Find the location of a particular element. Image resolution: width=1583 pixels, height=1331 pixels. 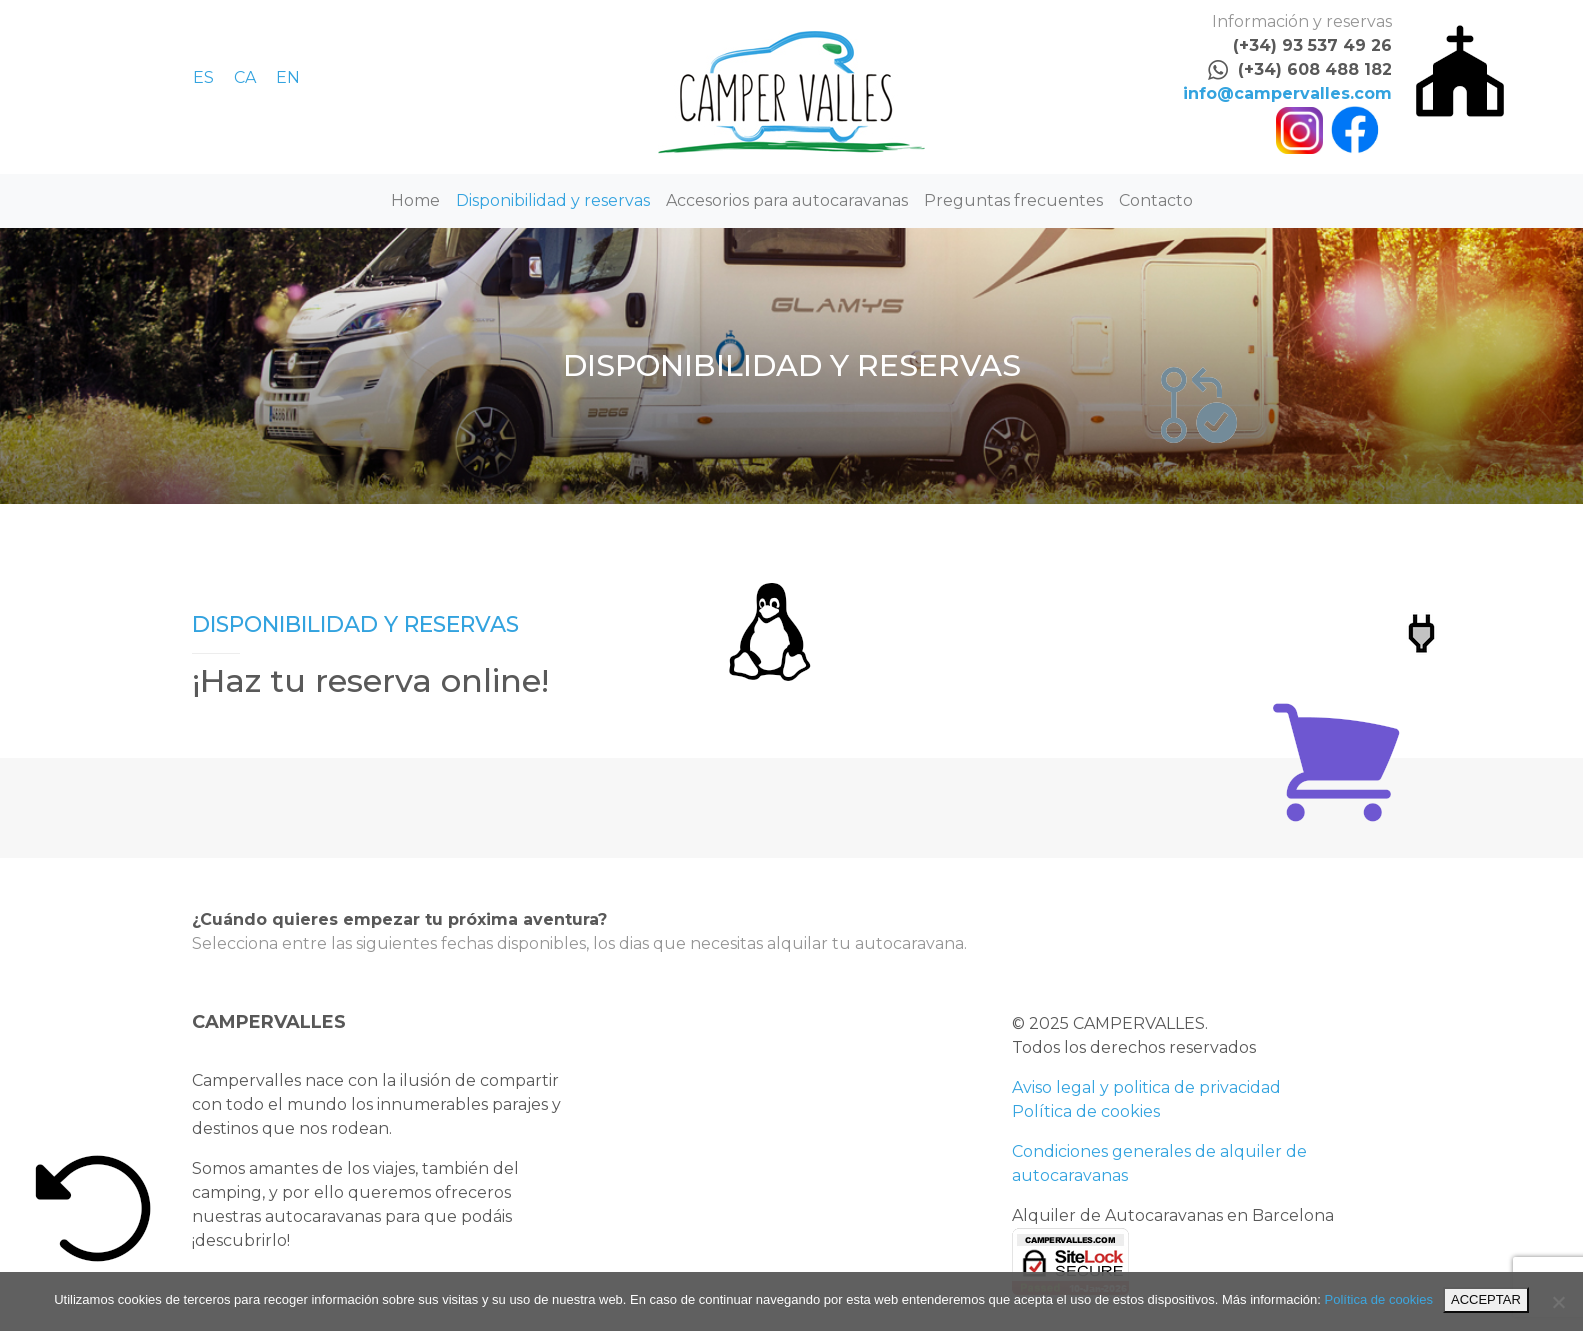

view nearby churches or places of worship is located at coordinates (1460, 76).